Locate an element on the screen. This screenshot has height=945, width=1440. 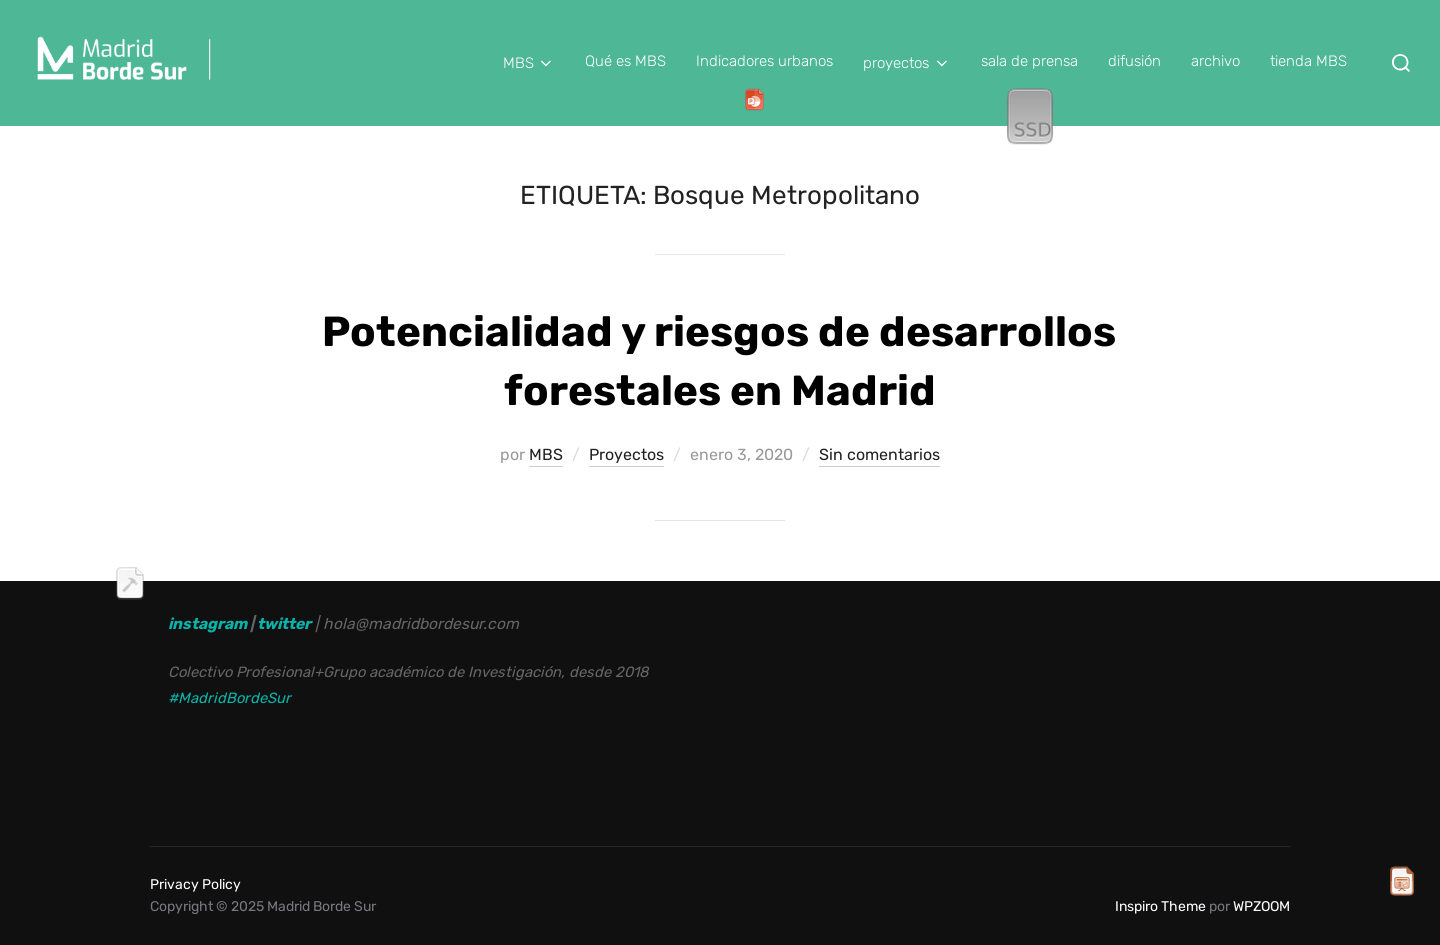
libreoffice impress presentation file is located at coordinates (1402, 881).